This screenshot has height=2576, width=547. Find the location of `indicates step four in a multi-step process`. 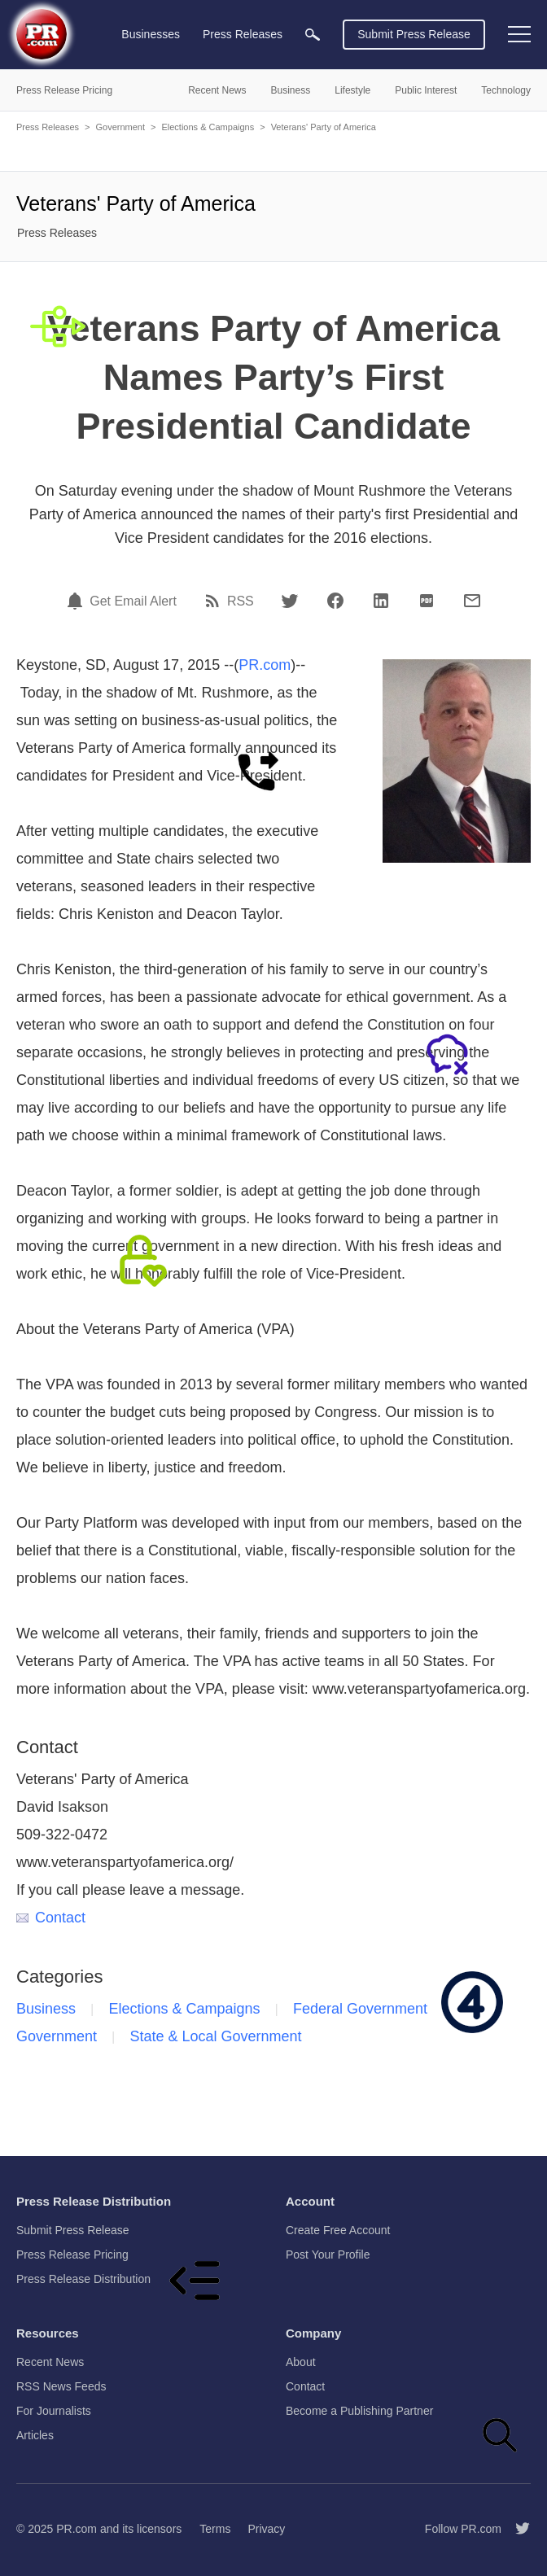

indicates step four in a multi-step process is located at coordinates (472, 2002).